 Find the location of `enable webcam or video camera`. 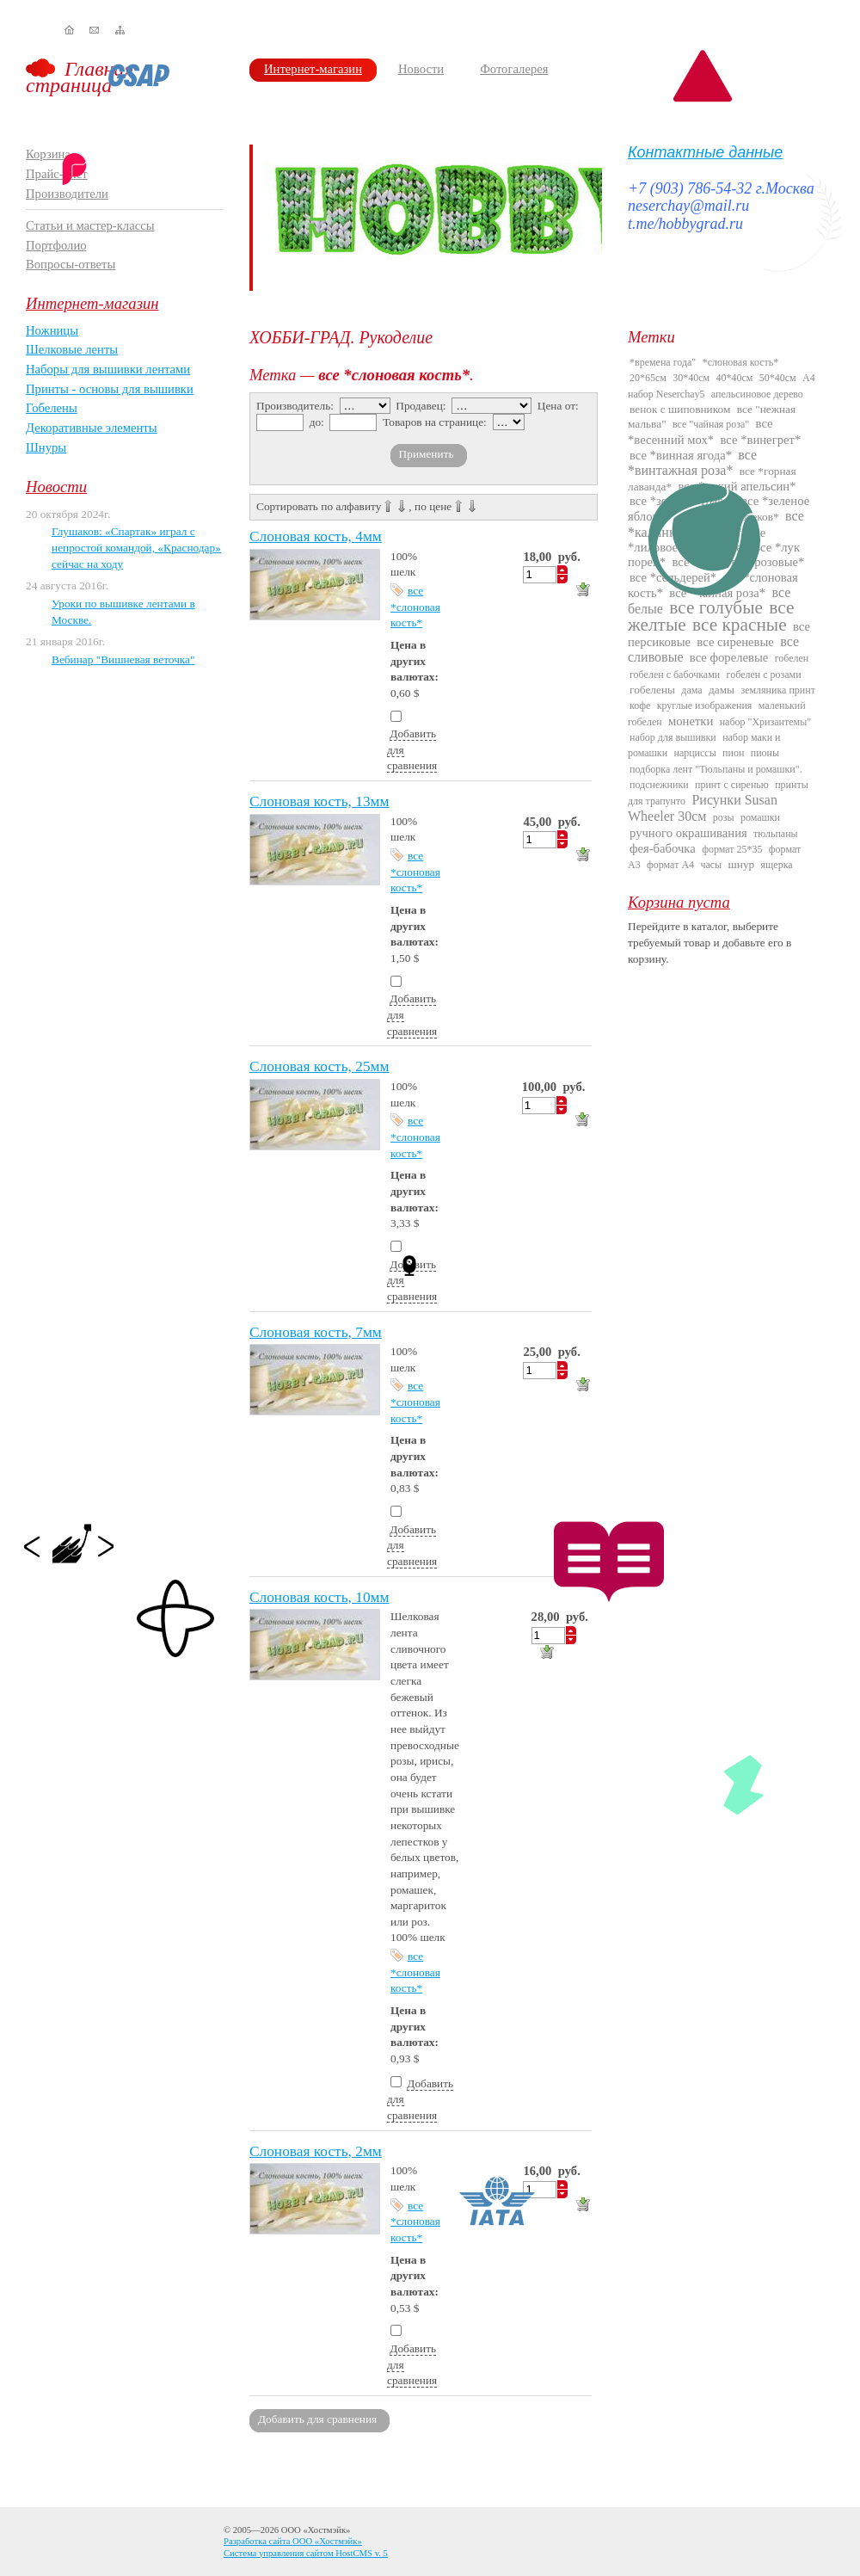

enable webcam or video camera is located at coordinates (409, 1266).